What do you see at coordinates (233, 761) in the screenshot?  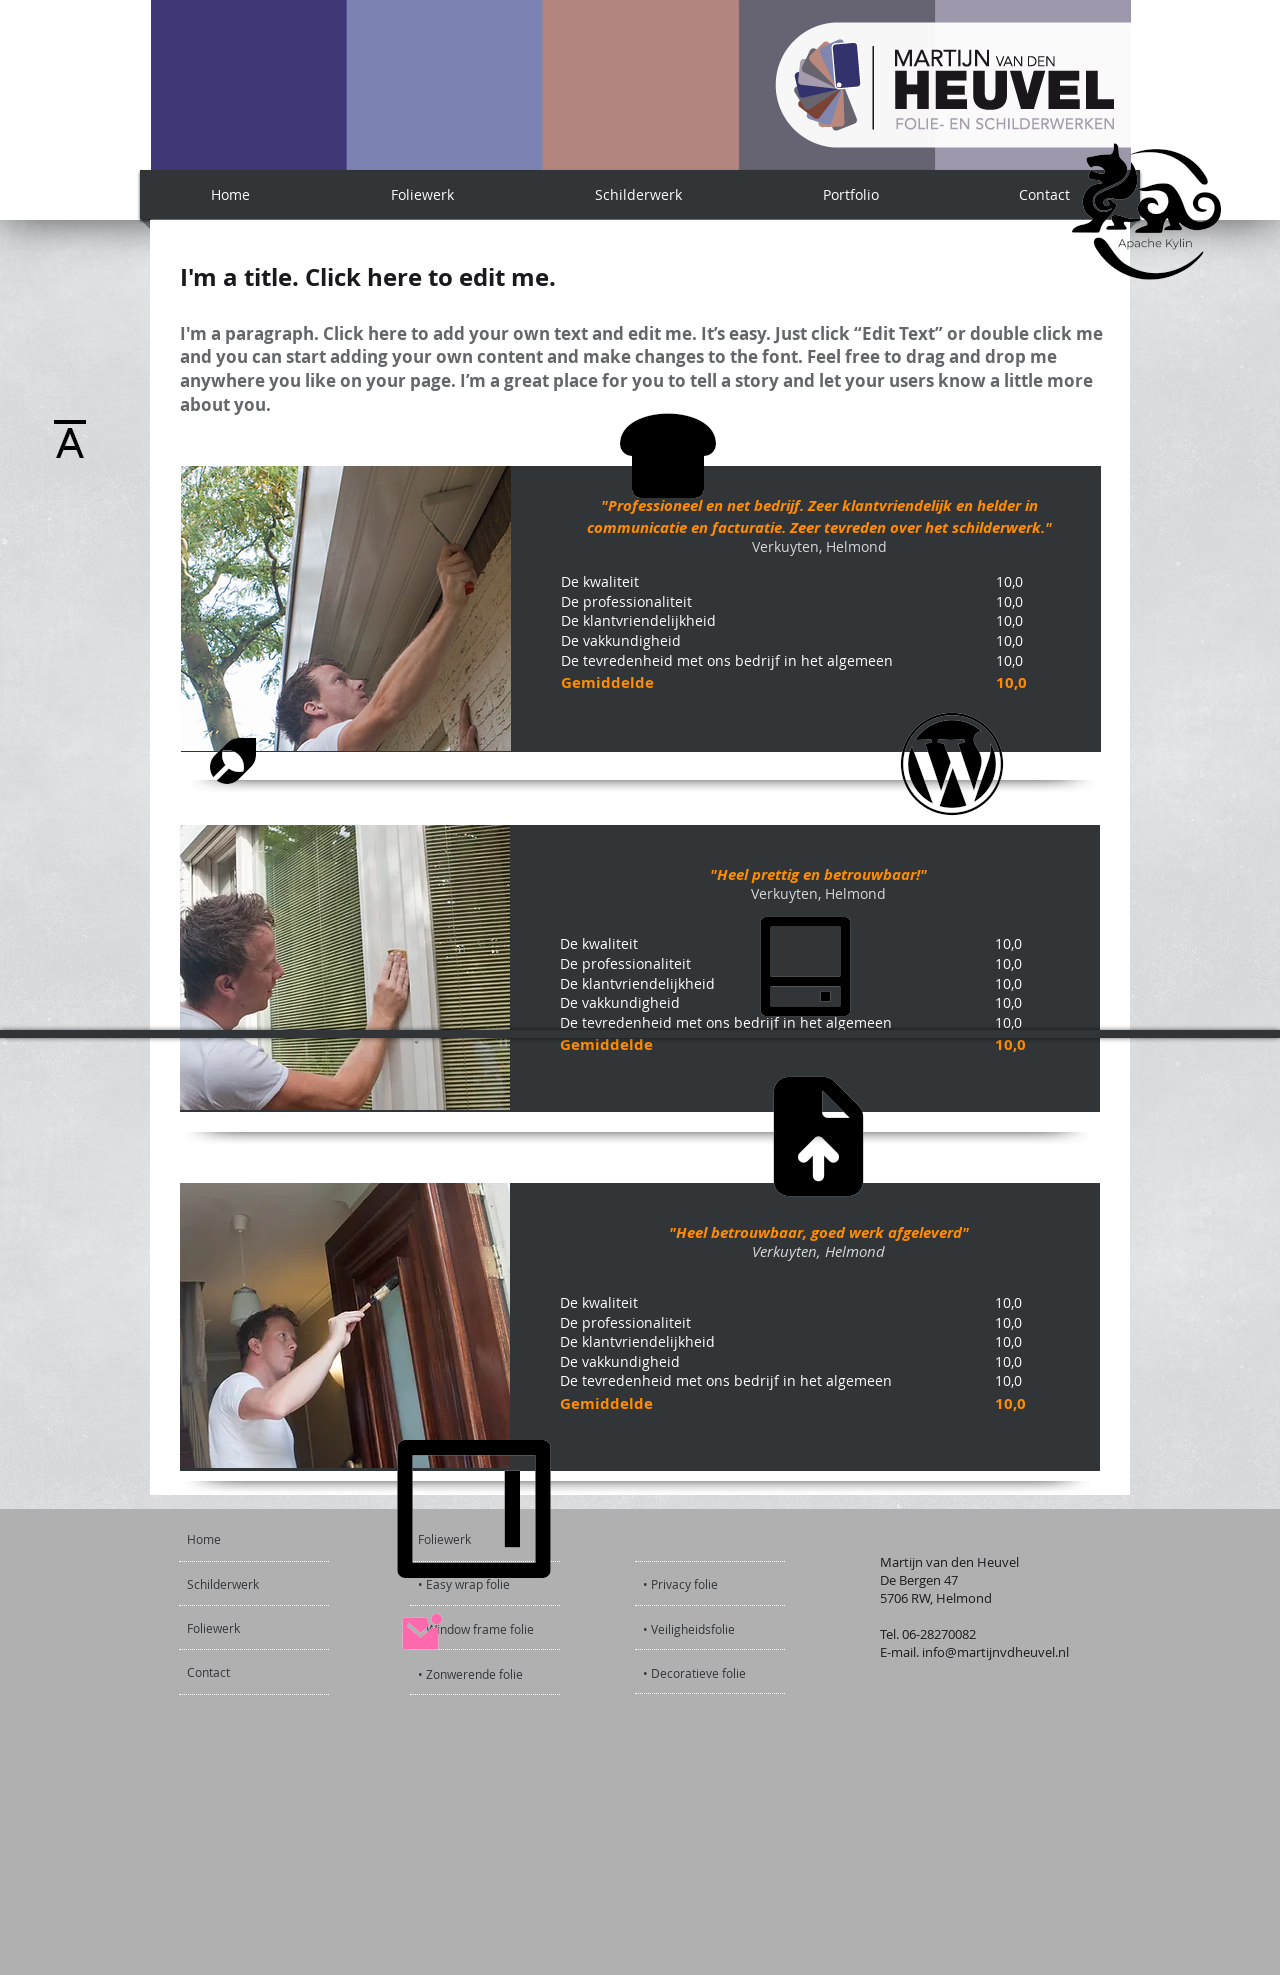 I see `visit mintlify documentation platform` at bounding box center [233, 761].